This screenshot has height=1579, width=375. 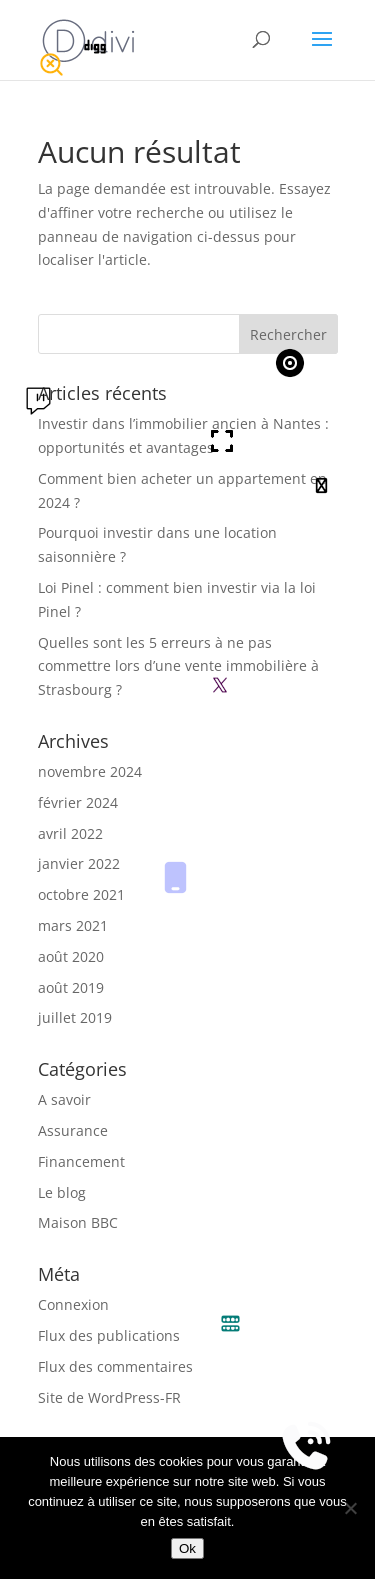 I want to click on expand to fullscreen mode, so click(x=222, y=441).